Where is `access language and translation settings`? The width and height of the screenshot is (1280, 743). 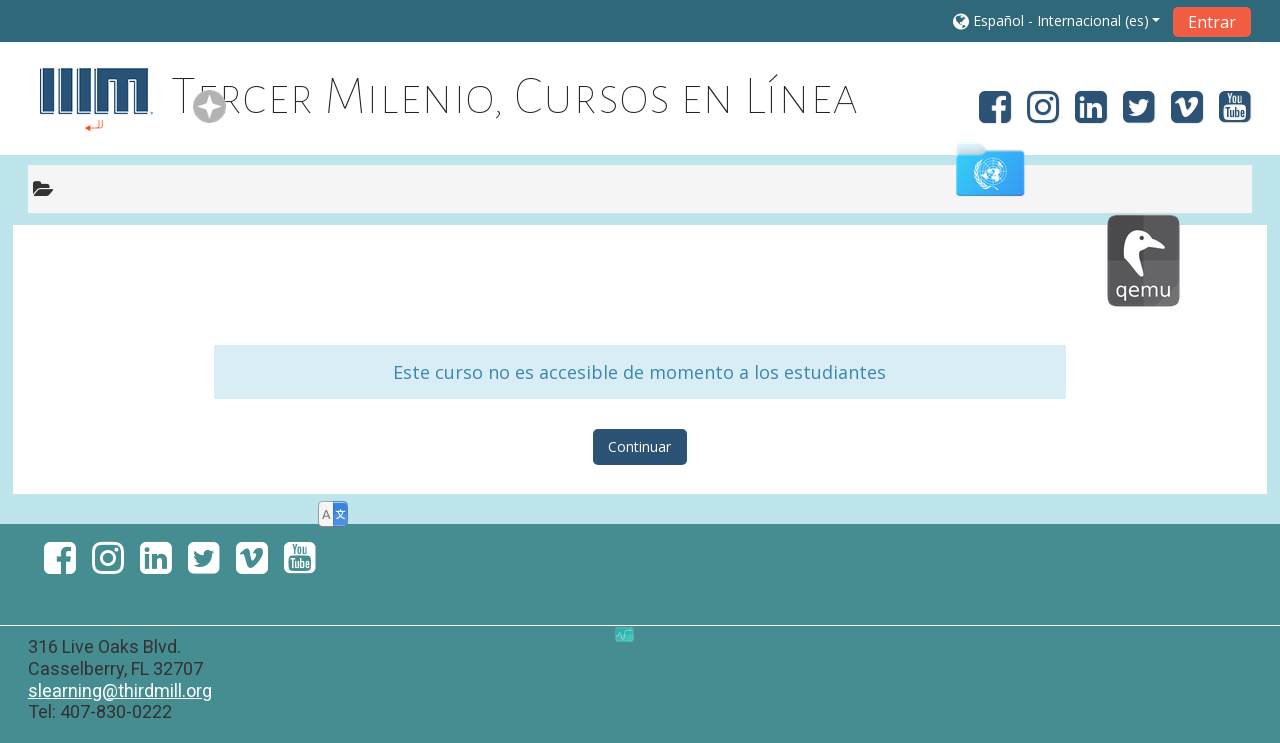 access language and translation settings is located at coordinates (333, 514).